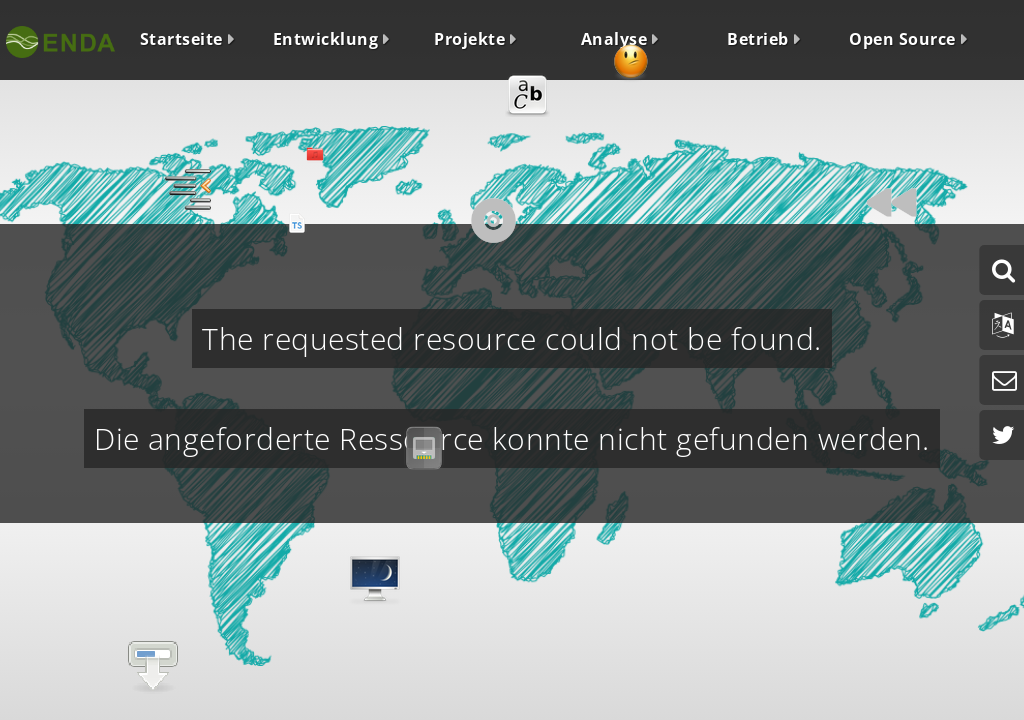 The height and width of the screenshot is (720, 1024). What do you see at coordinates (188, 191) in the screenshot?
I see `increase text indentation` at bounding box center [188, 191].